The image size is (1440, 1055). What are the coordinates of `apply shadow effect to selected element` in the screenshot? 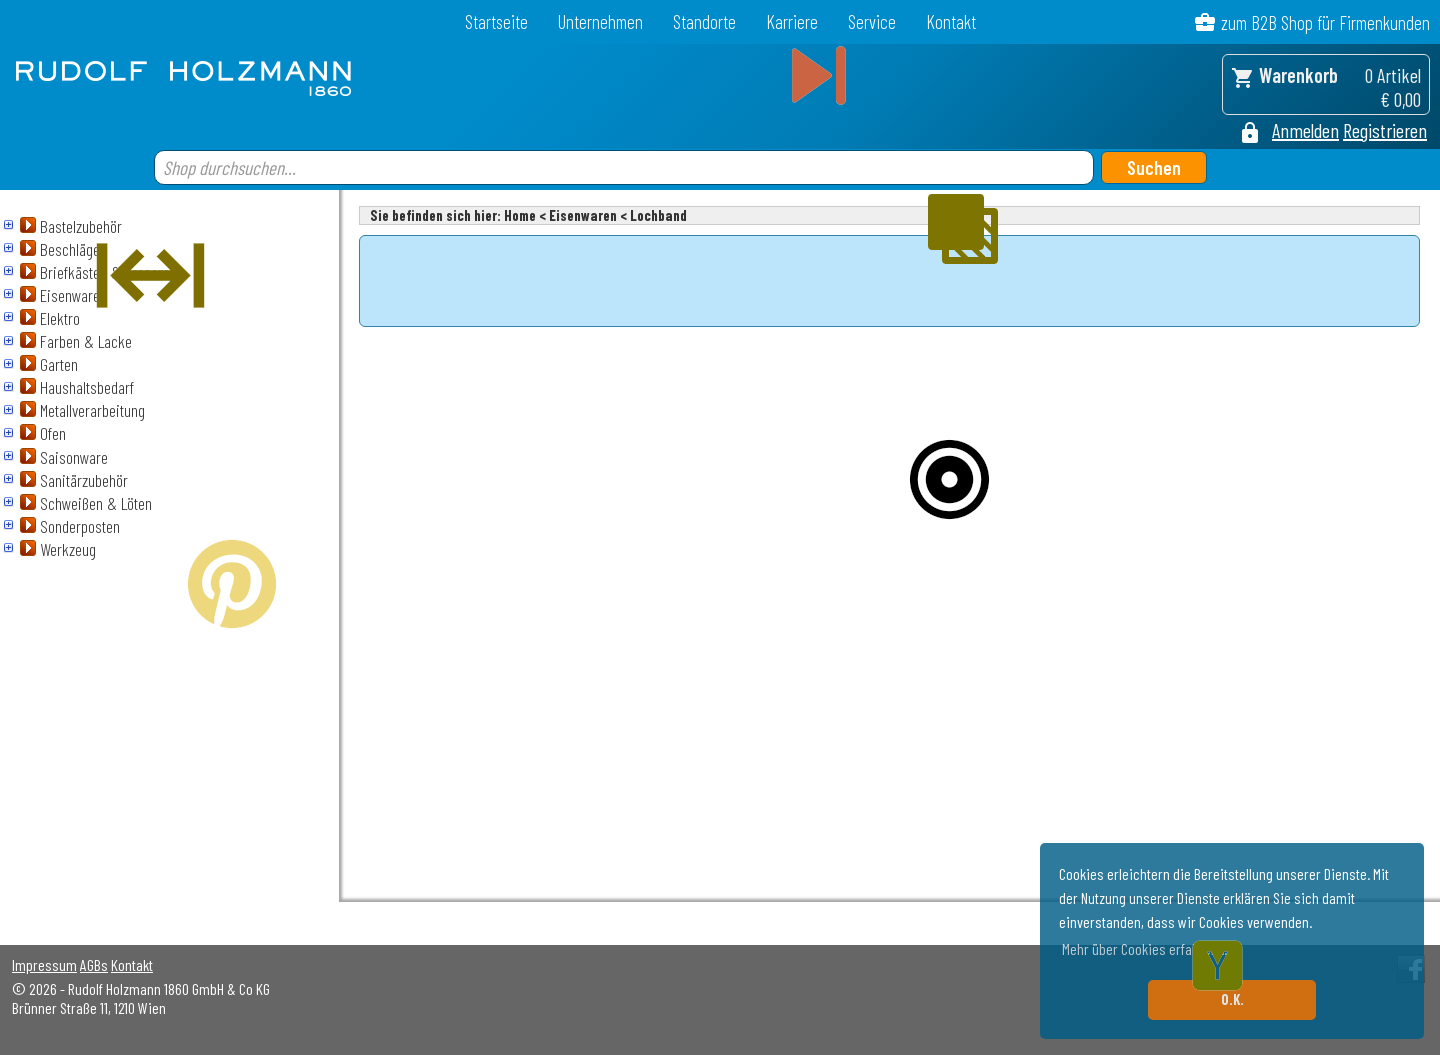 It's located at (963, 229).